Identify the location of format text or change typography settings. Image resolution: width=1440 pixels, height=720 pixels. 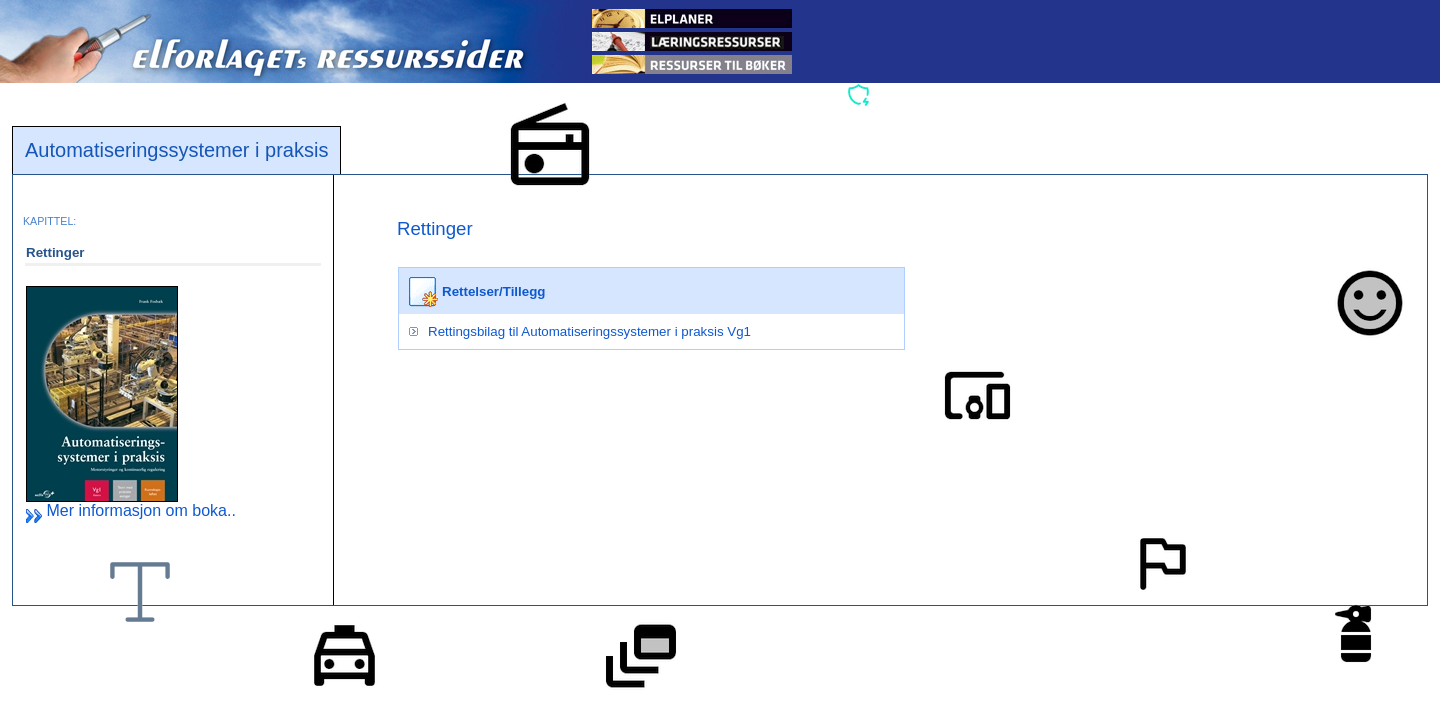
(140, 592).